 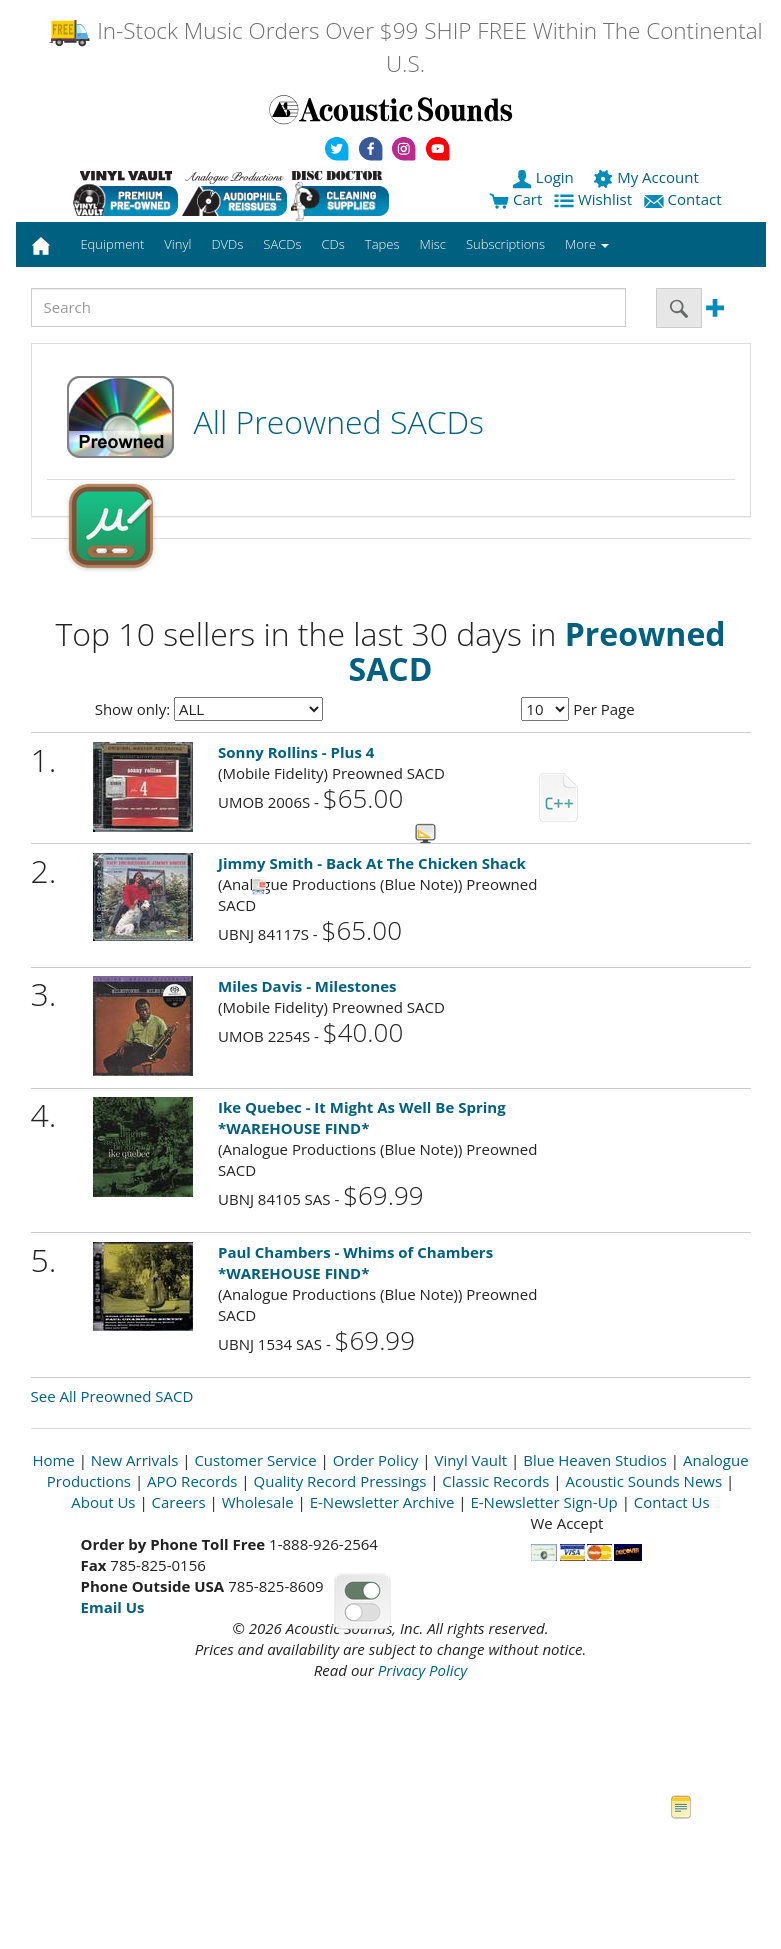 What do you see at coordinates (362, 1601) in the screenshot?
I see `open system settings or preferences` at bounding box center [362, 1601].